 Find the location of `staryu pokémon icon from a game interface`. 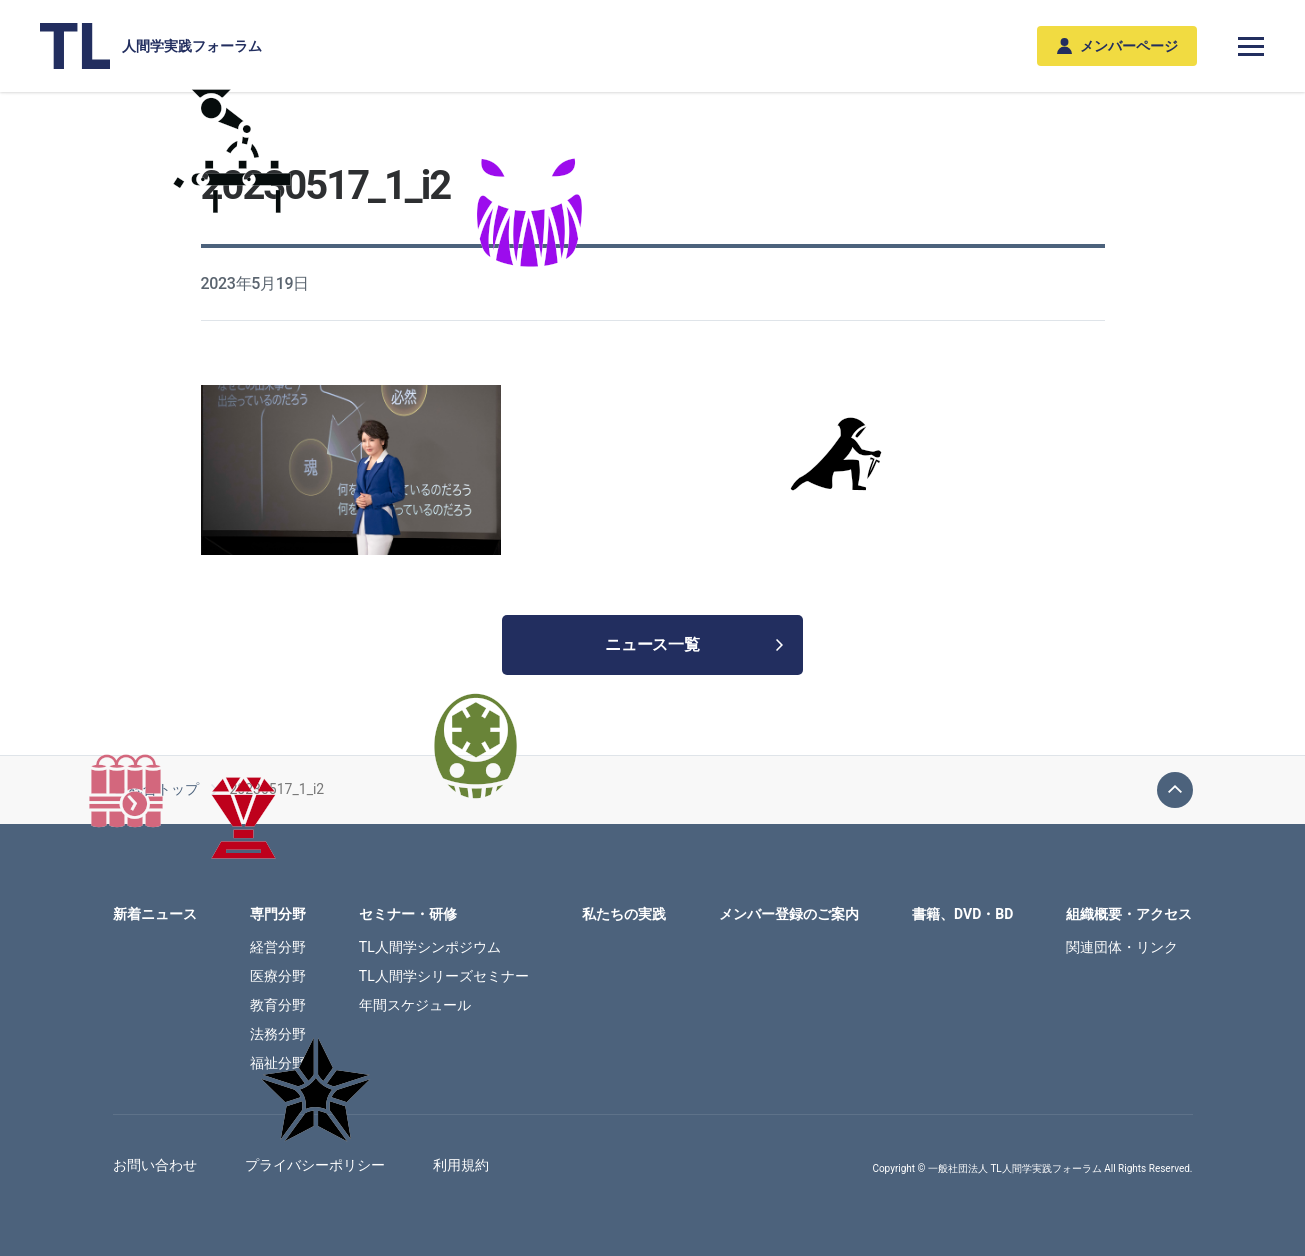

staryu pokémon icon from a game interface is located at coordinates (316, 1090).